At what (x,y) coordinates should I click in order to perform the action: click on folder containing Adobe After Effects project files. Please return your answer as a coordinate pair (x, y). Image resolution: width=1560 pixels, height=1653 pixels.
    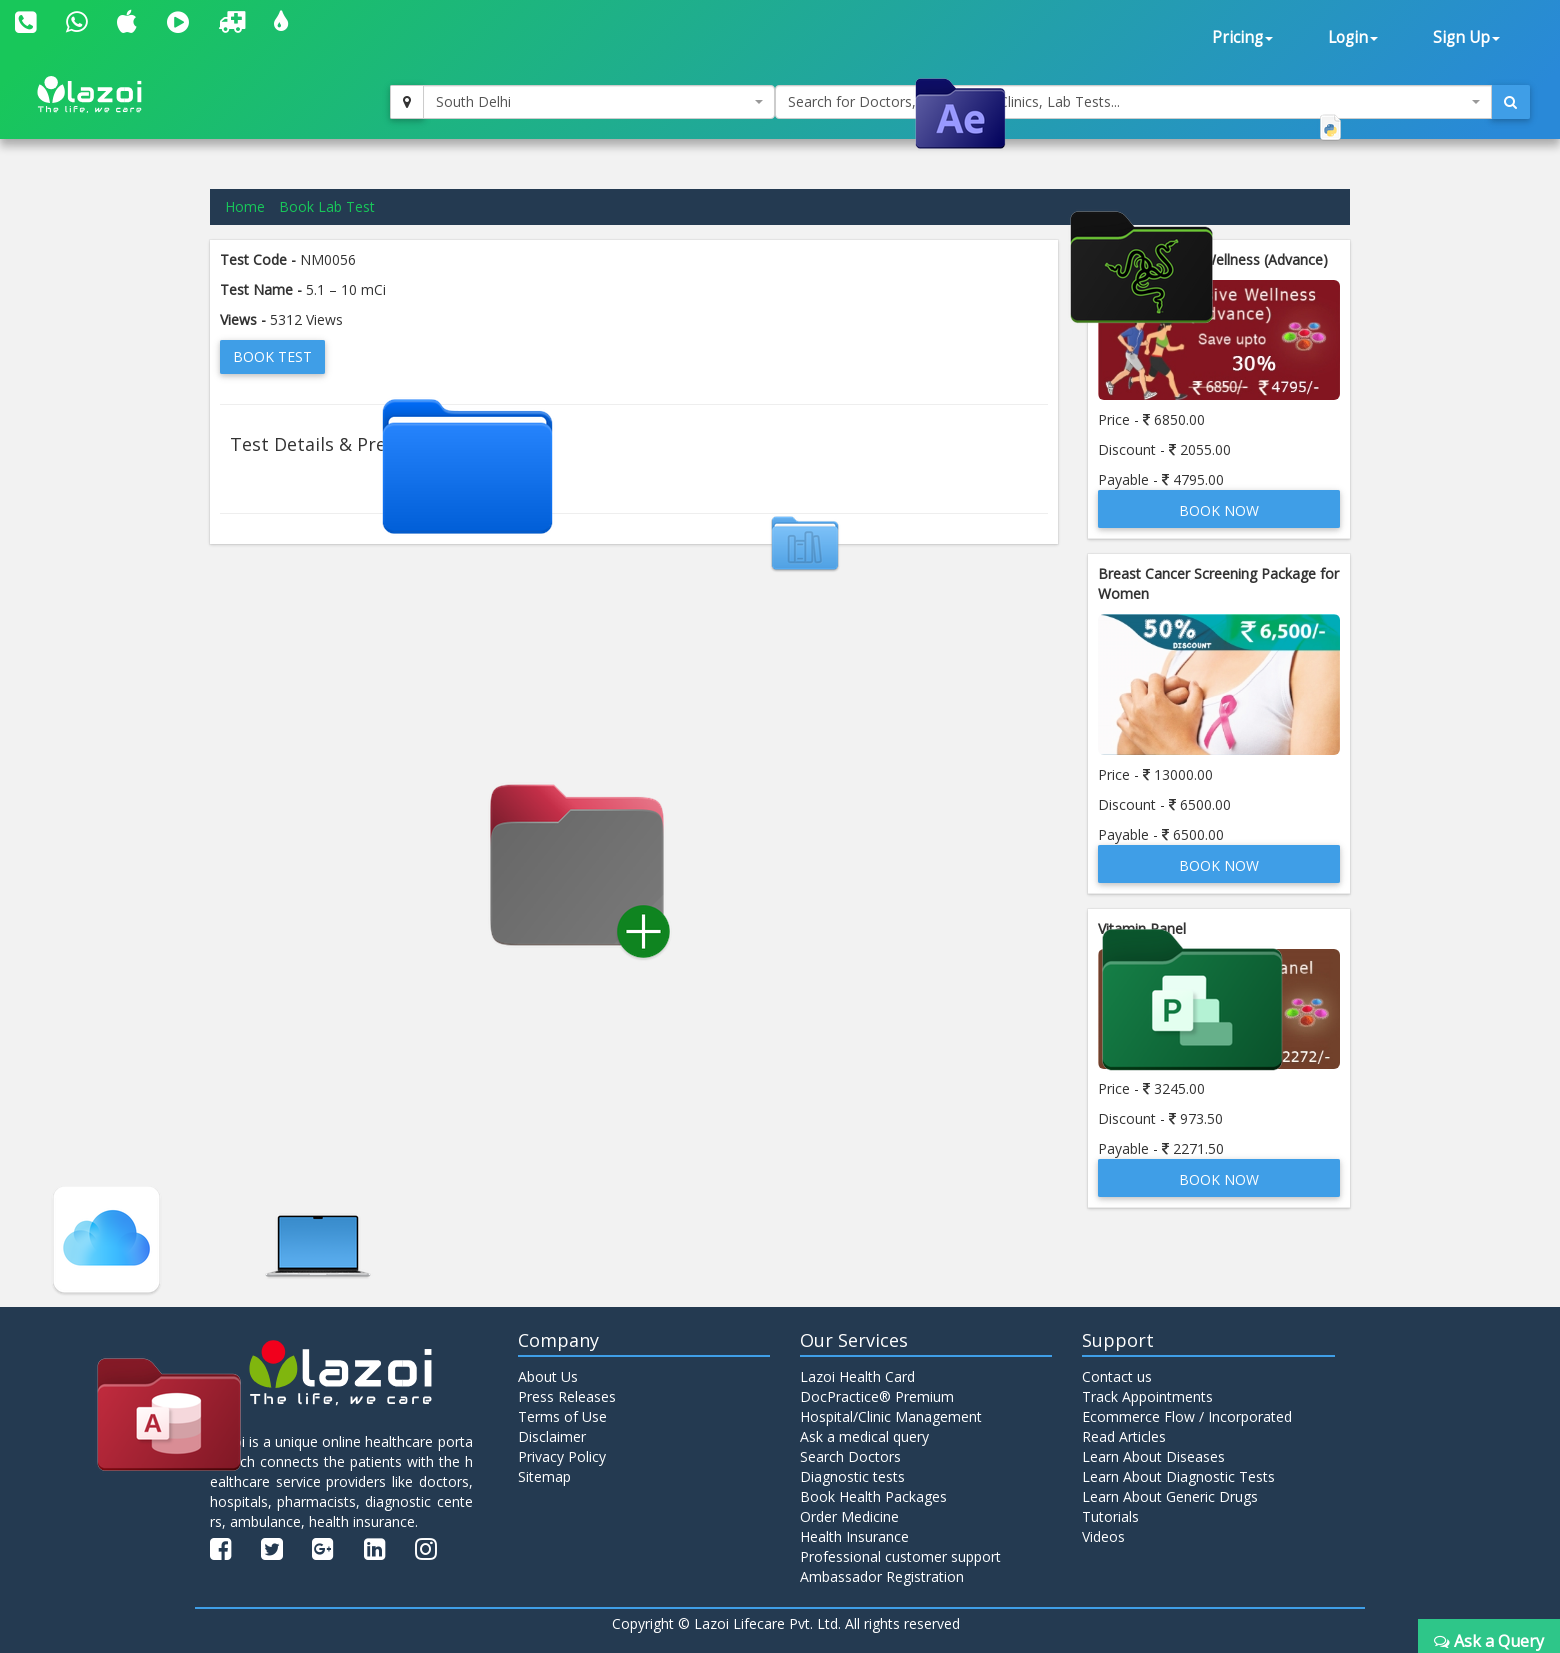
    Looking at the image, I should click on (960, 116).